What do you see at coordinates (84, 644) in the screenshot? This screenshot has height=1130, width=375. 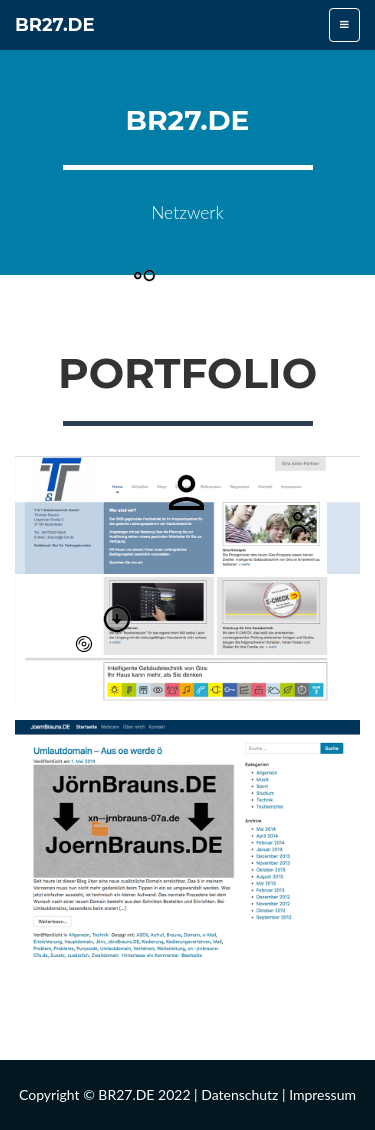 I see `play or browse music library` at bounding box center [84, 644].